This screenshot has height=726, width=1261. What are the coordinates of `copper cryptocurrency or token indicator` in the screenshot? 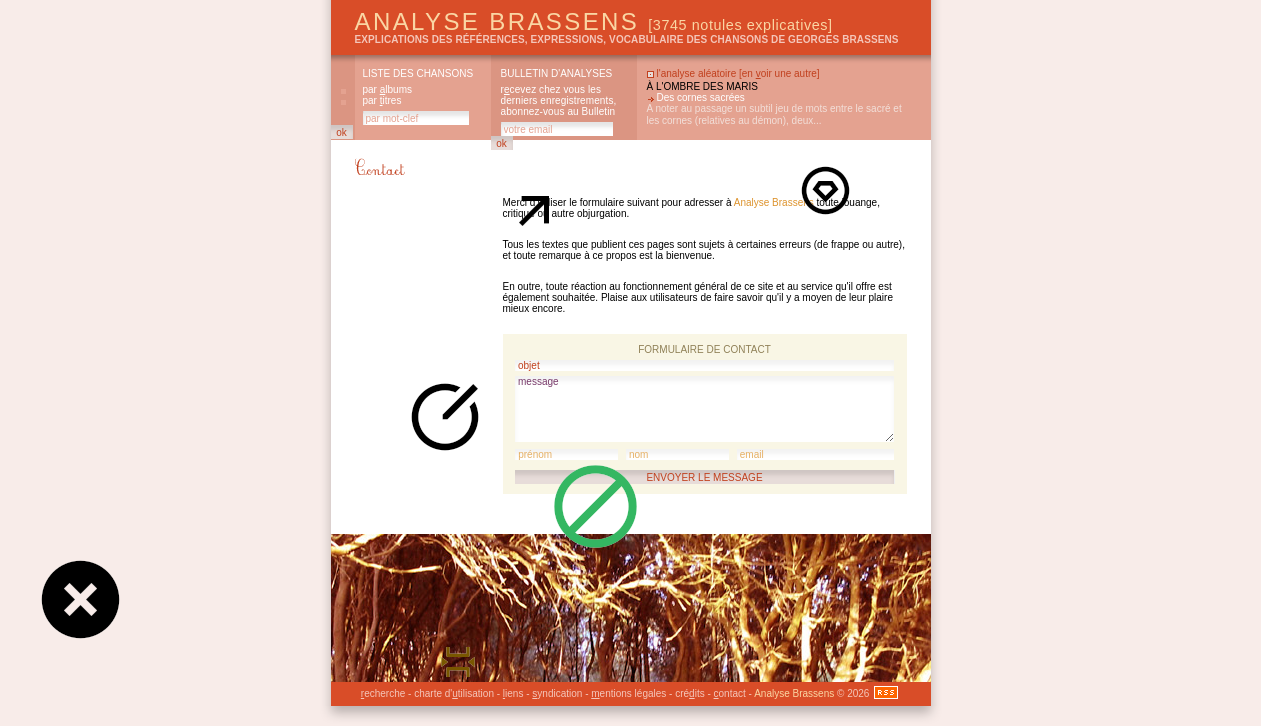 It's located at (825, 190).